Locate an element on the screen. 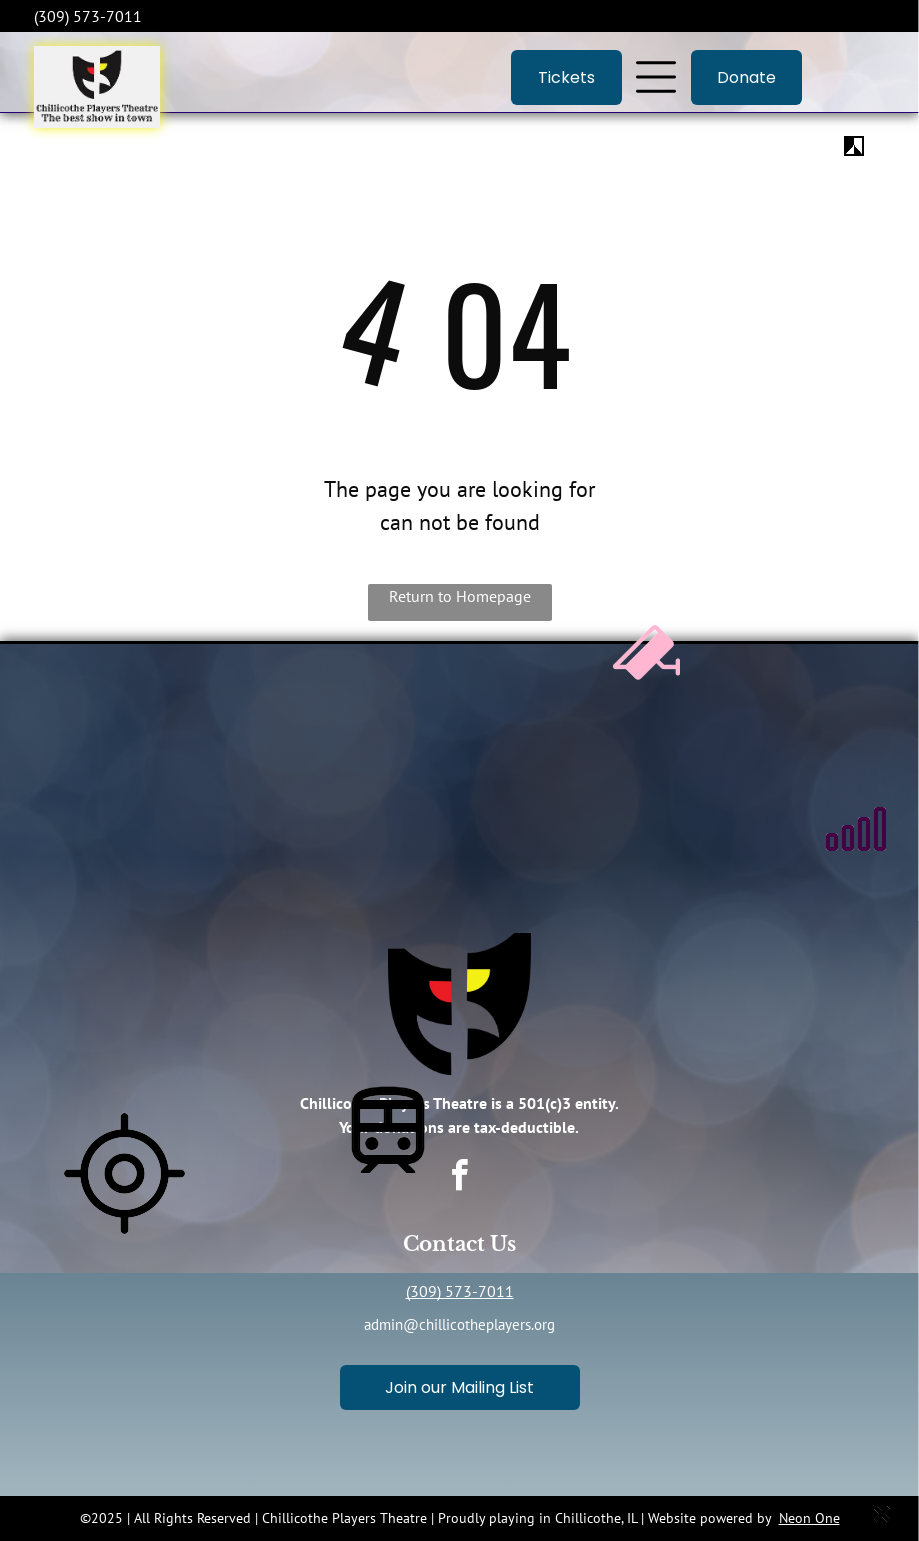  cancel or close a presentation is located at coordinates (882, 1514).